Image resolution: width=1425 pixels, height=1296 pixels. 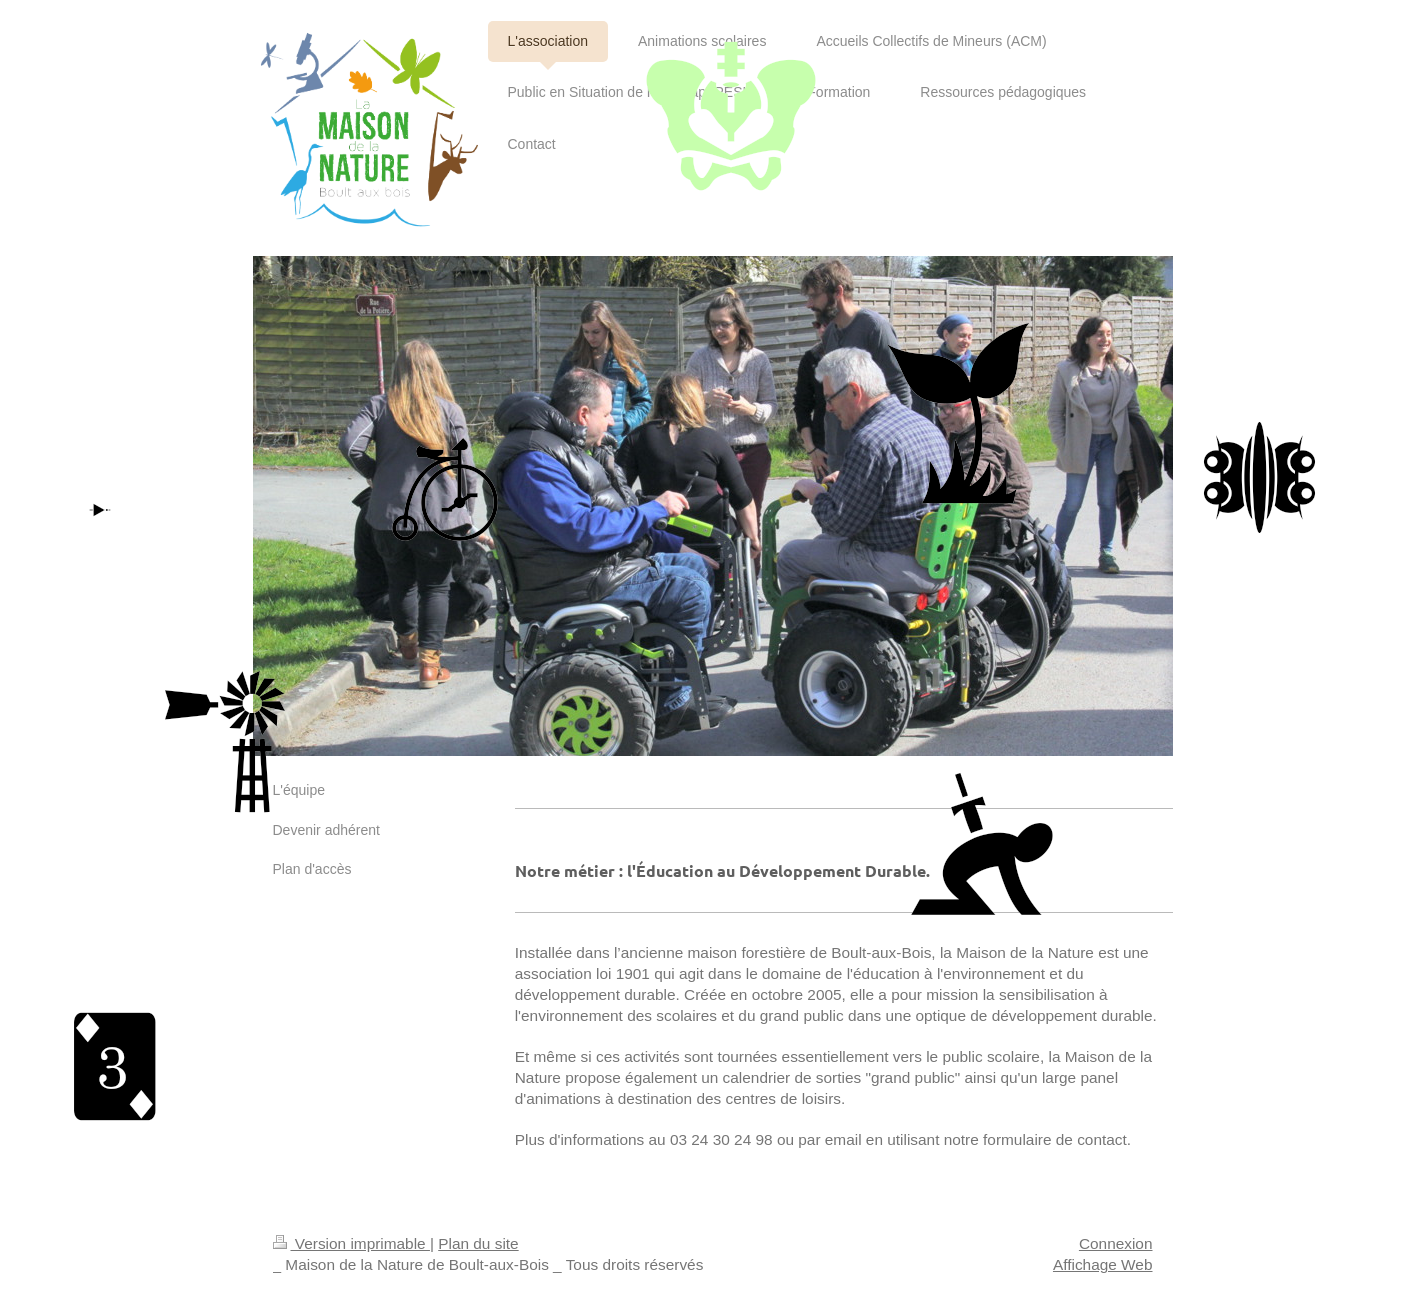 What do you see at coordinates (225, 739) in the screenshot?
I see `windmill or wind pump structure icon` at bounding box center [225, 739].